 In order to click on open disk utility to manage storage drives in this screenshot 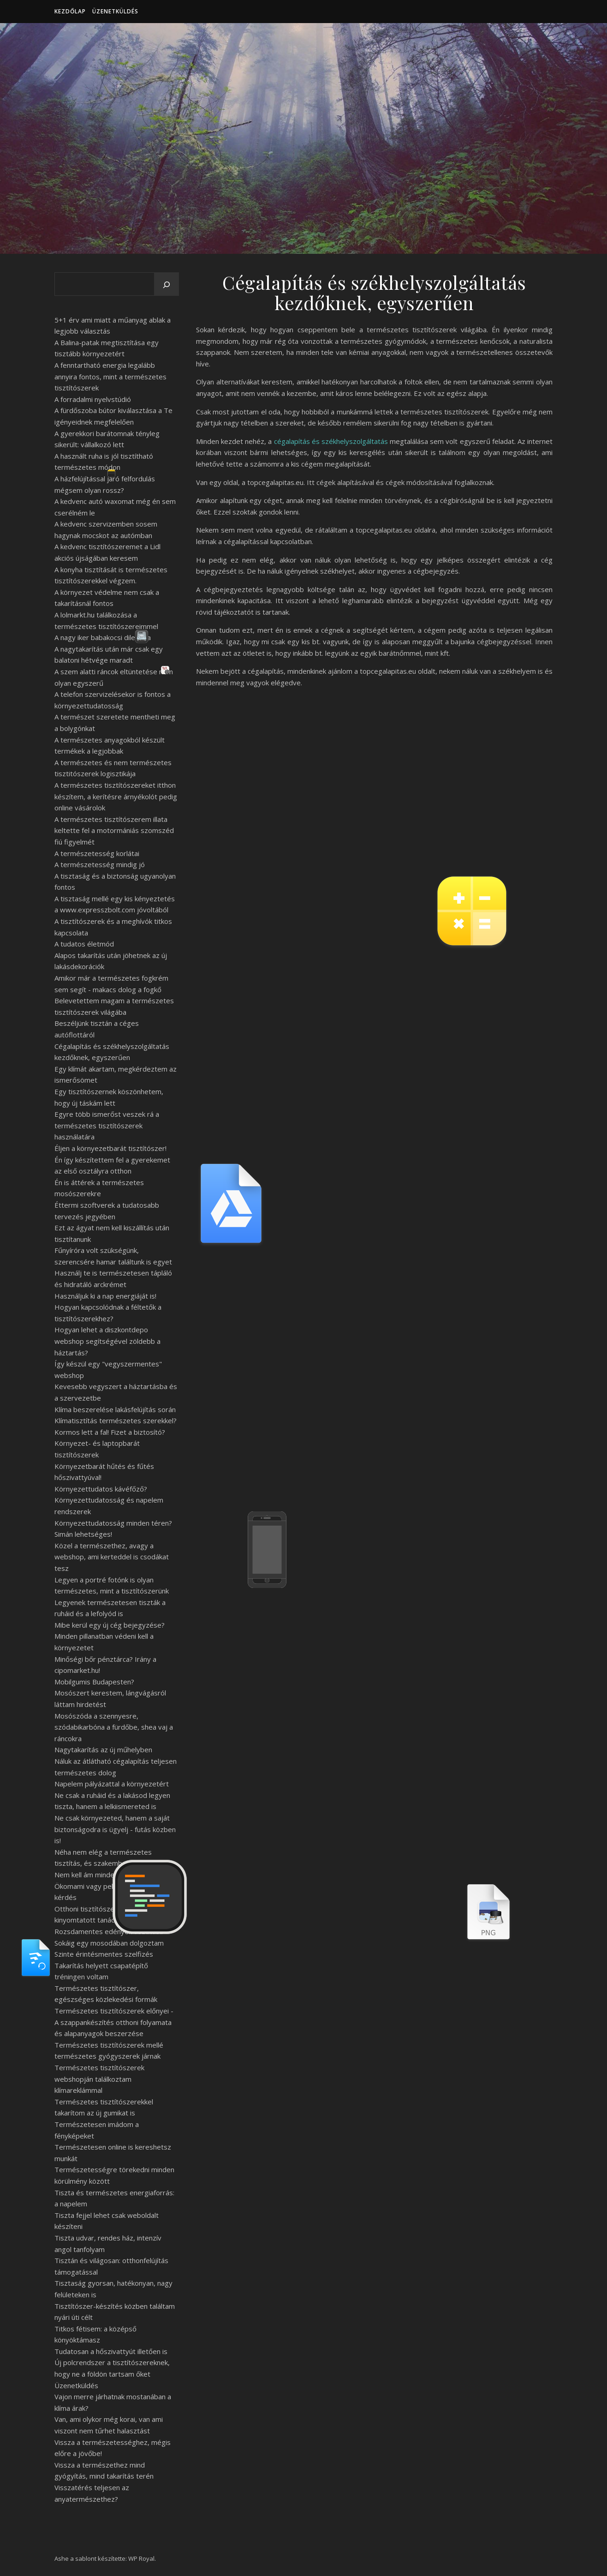, I will do `click(142, 636)`.